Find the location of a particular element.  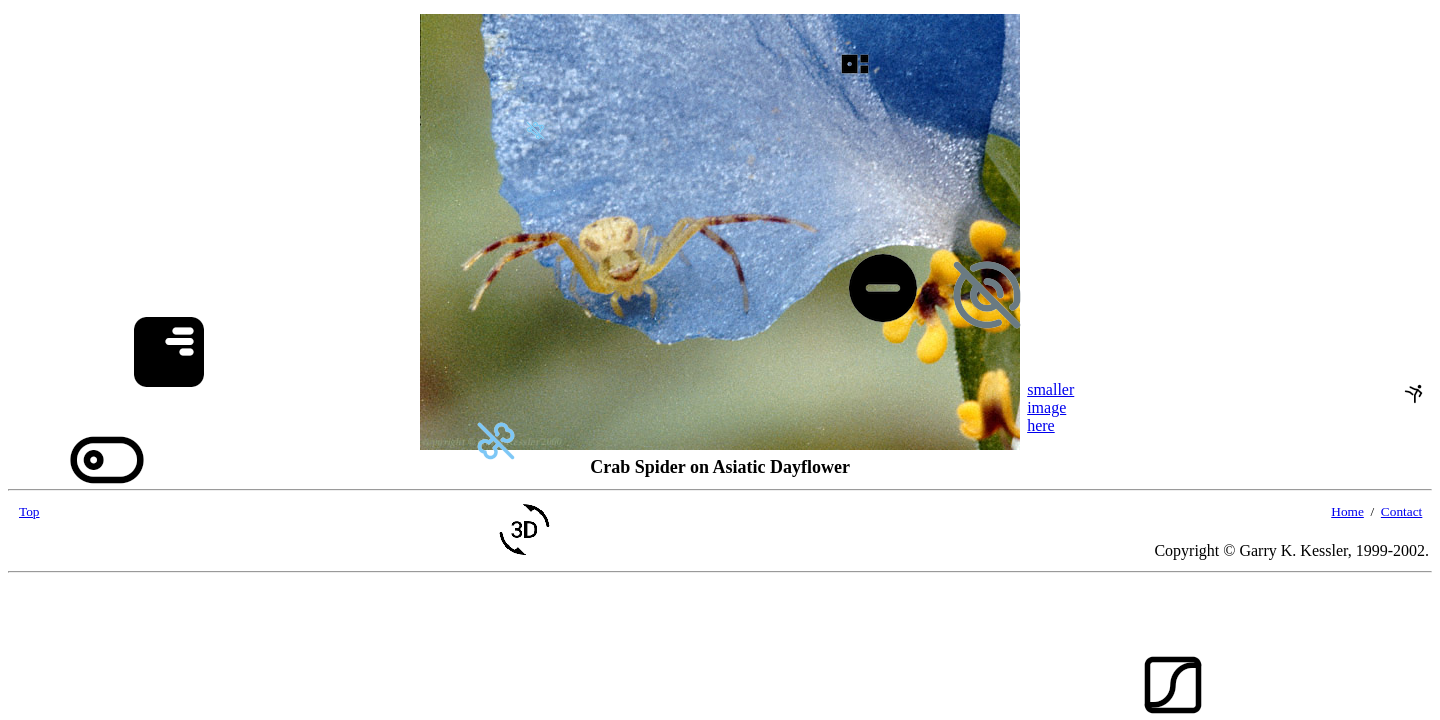

access martial arts or combat sports content is located at coordinates (1414, 394).